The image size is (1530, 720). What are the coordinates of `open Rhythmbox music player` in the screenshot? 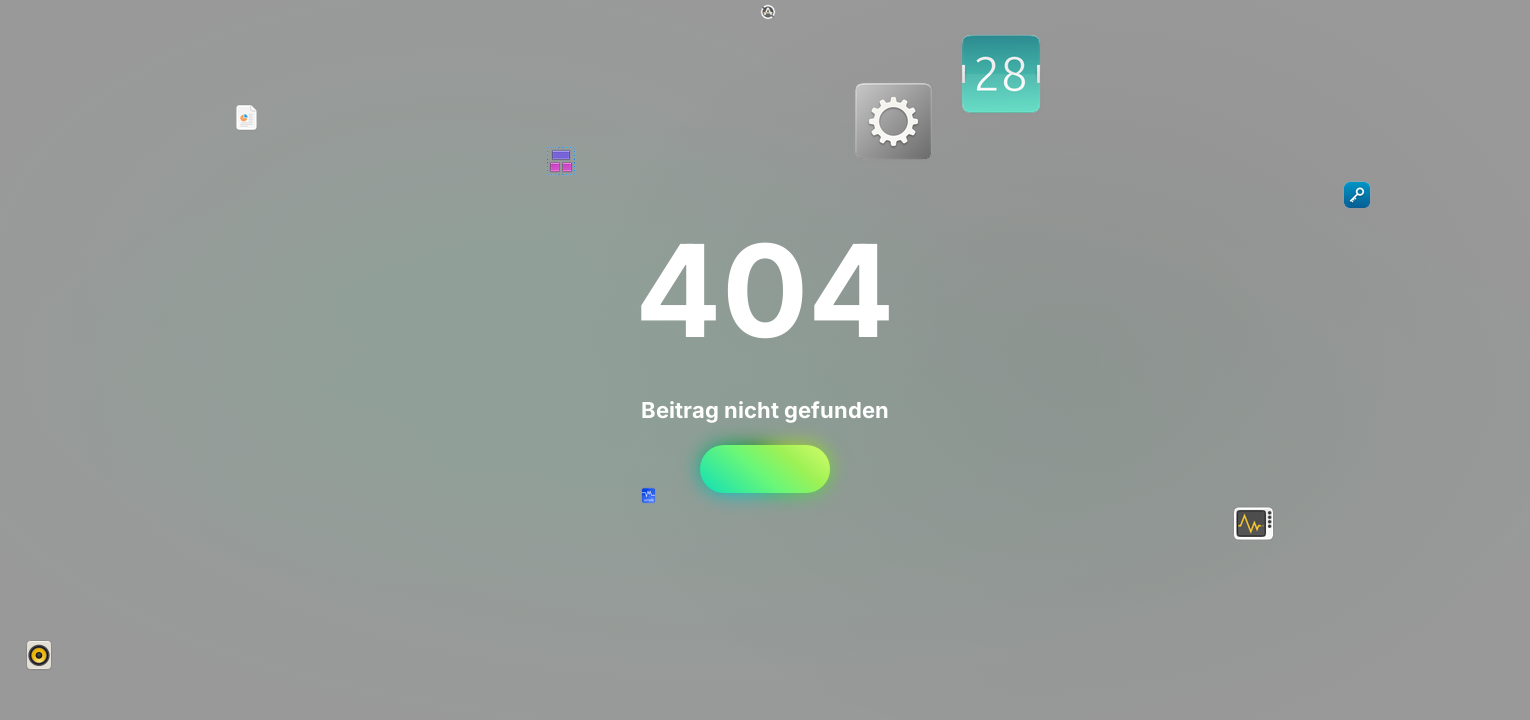 It's located at (39, 655).